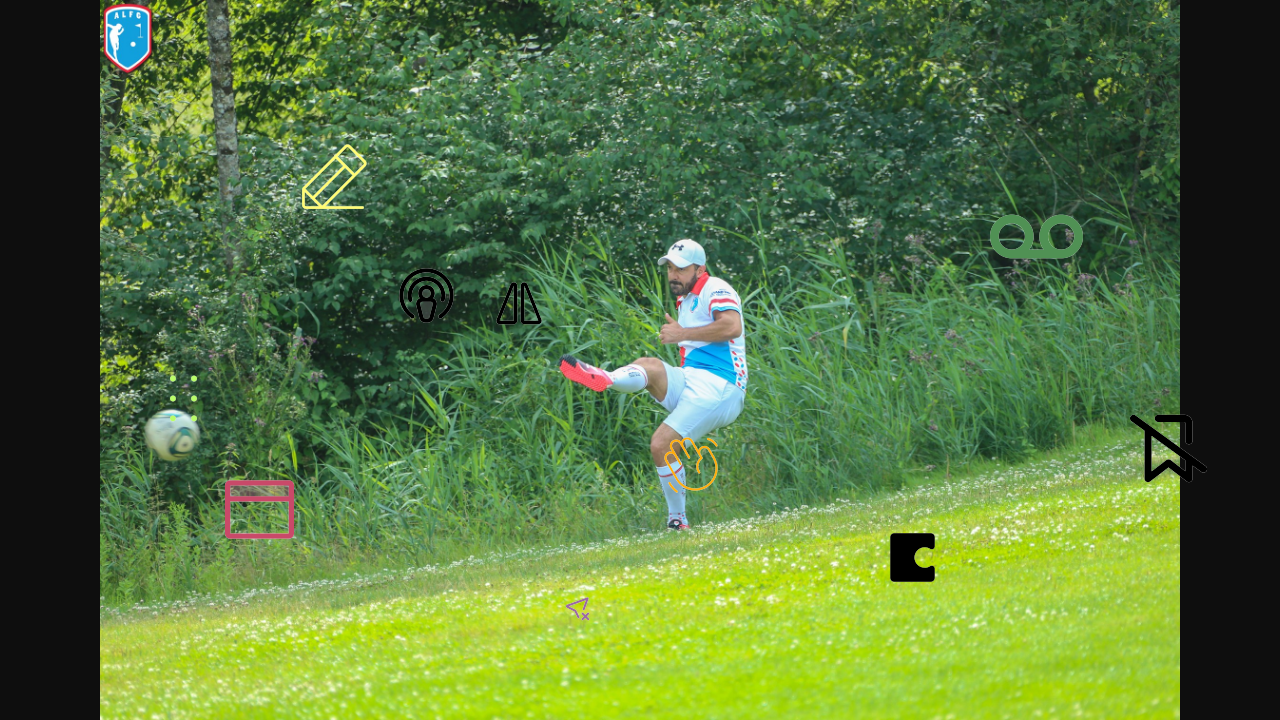 Image resolution: width=1280 pixels, height=720 pixels. What do you see at coordinates (577, 608) in the screenshot?
I see `location services unavailable or disabled` at bounding box center [577, 608].